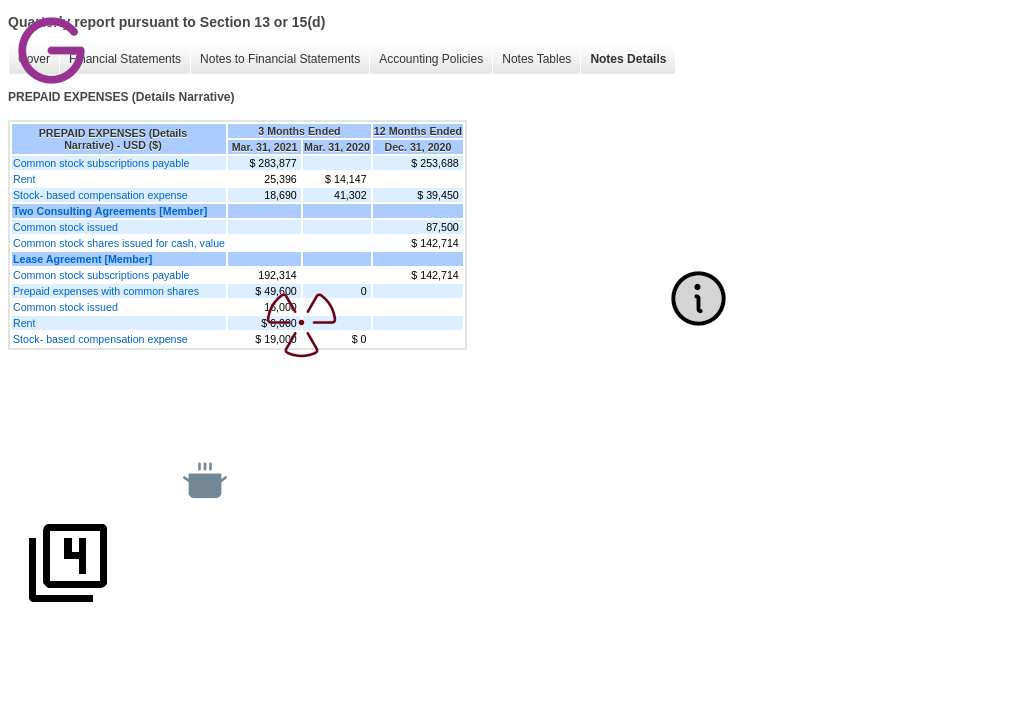 The width and height of the screenshot is (1024, 720). Describe the element at coordinates (698, 298) in the screenshot. I see `view more information or details` at that location.